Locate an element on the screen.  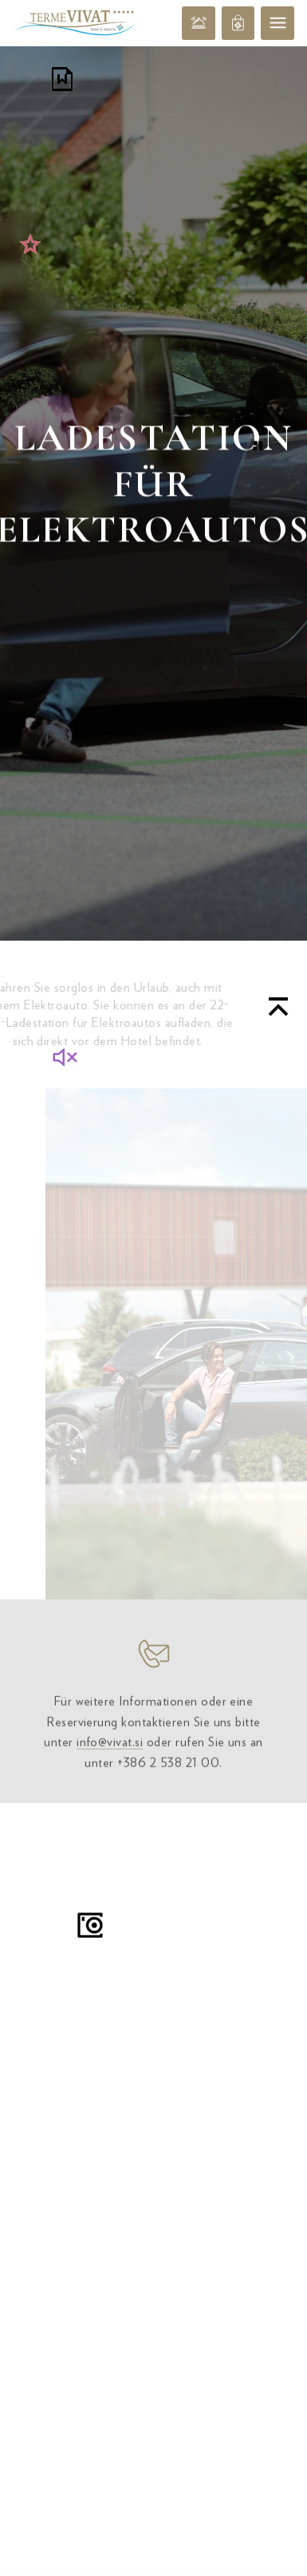
skip to the top of a list or page is located at coordinates (278, 1005).